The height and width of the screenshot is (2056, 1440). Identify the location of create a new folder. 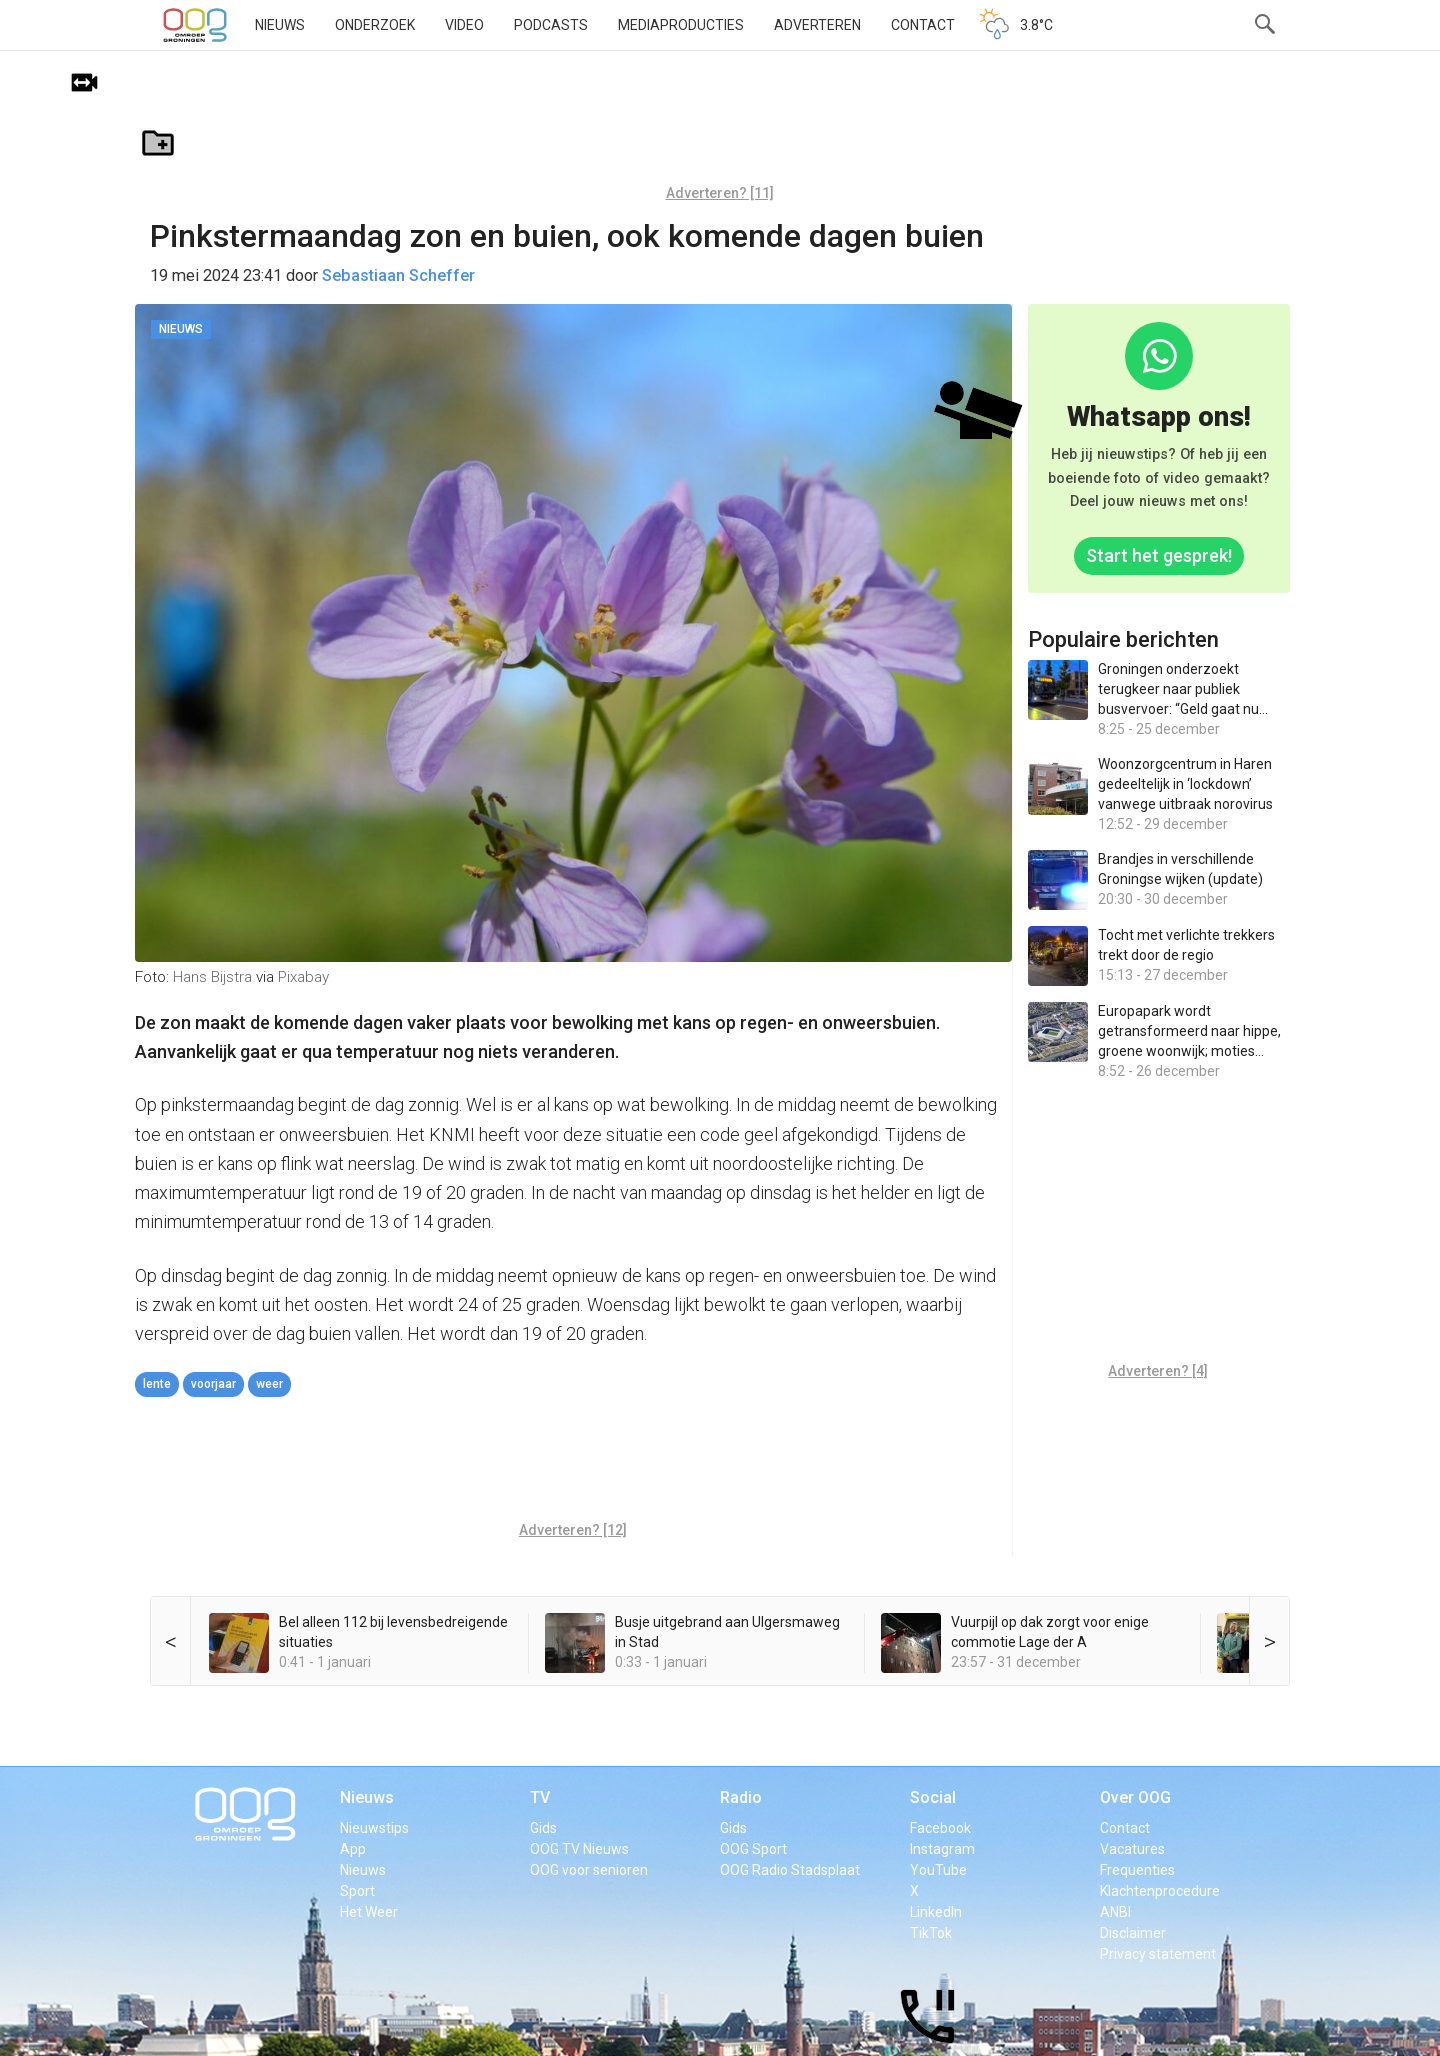
(158, 143).